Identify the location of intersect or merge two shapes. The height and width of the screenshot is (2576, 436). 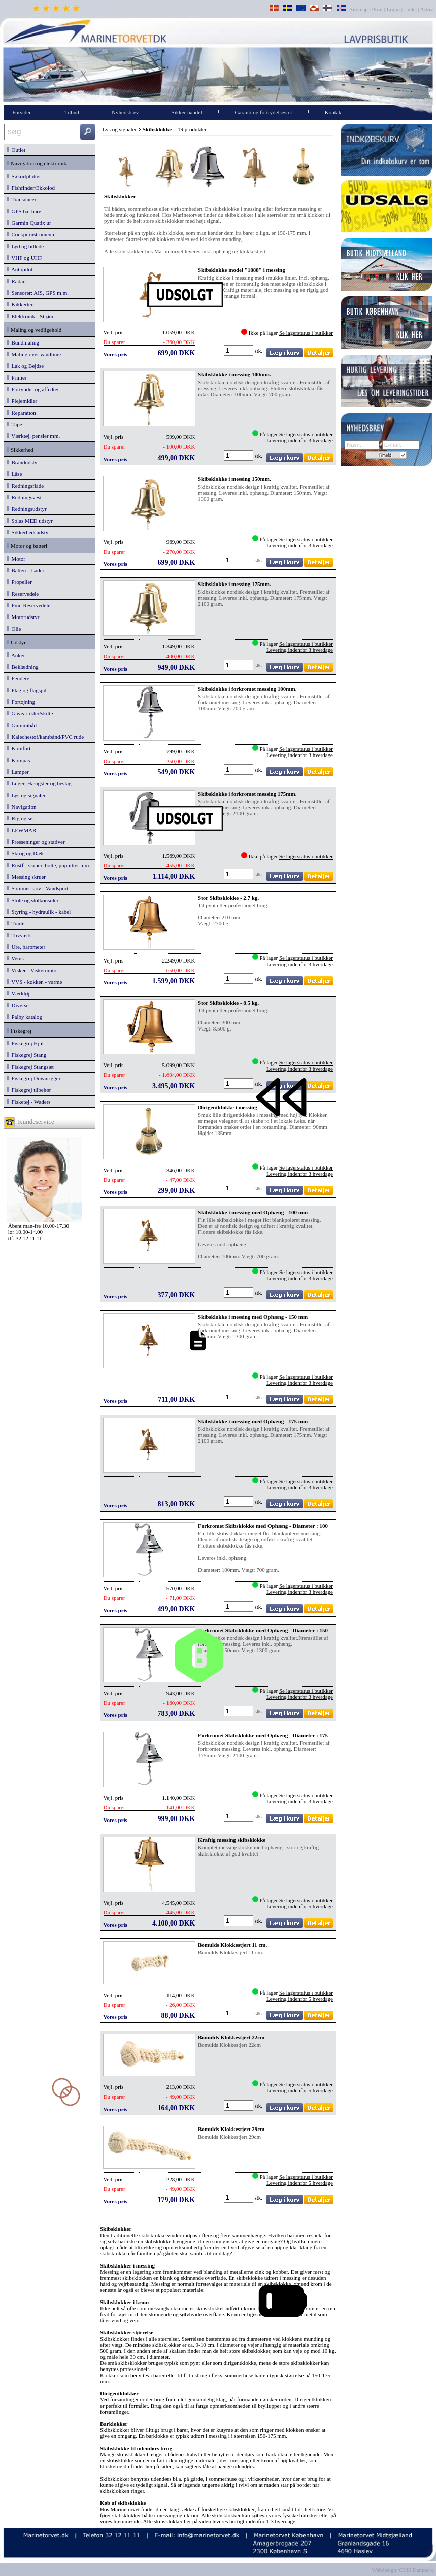
(66, 2092).